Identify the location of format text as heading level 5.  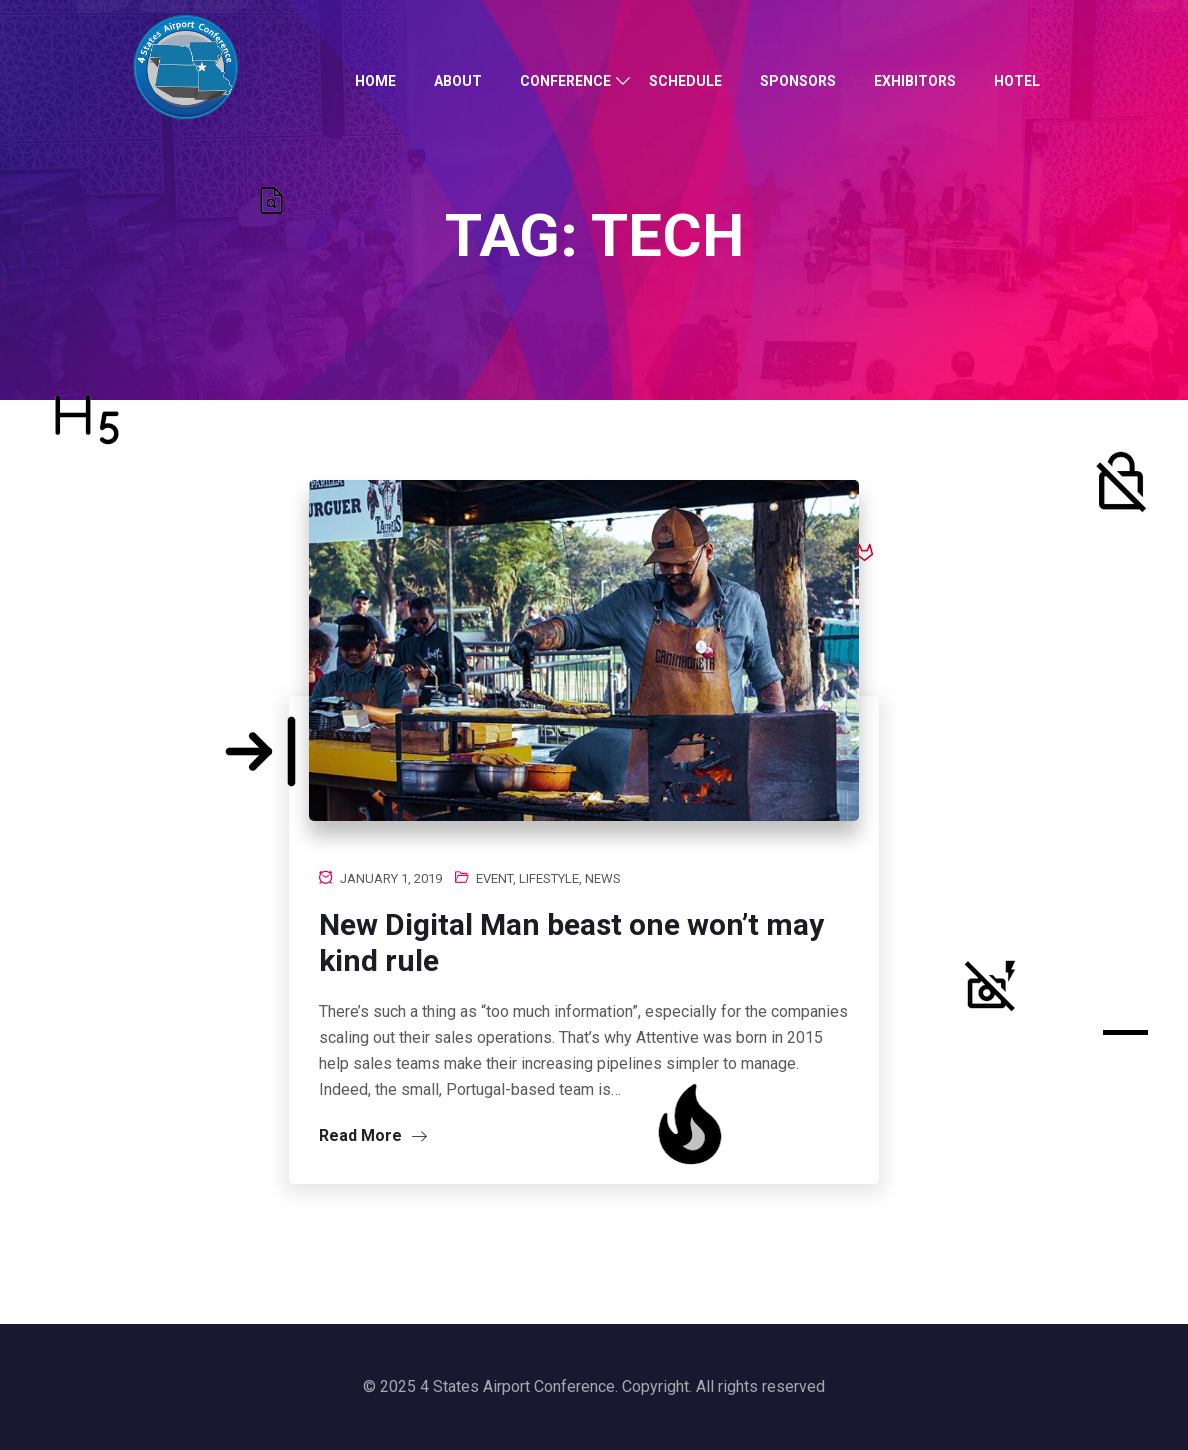
(83, 418).